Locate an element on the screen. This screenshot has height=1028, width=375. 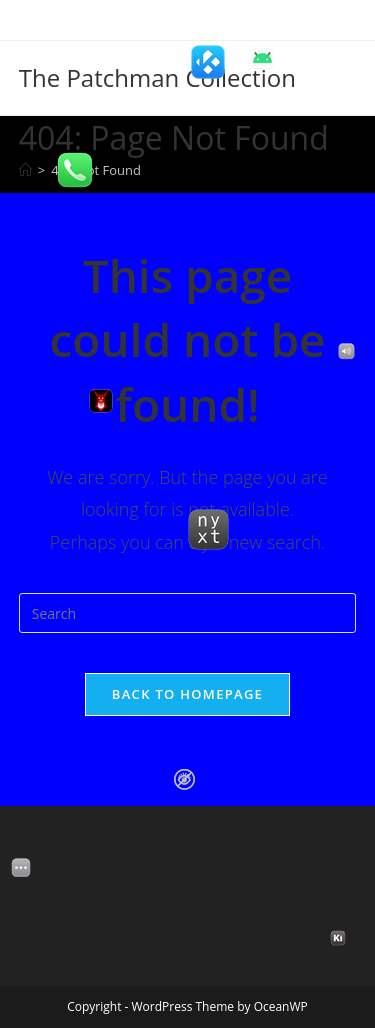
open the phone app to make a call is located at coordinates (75, 170).